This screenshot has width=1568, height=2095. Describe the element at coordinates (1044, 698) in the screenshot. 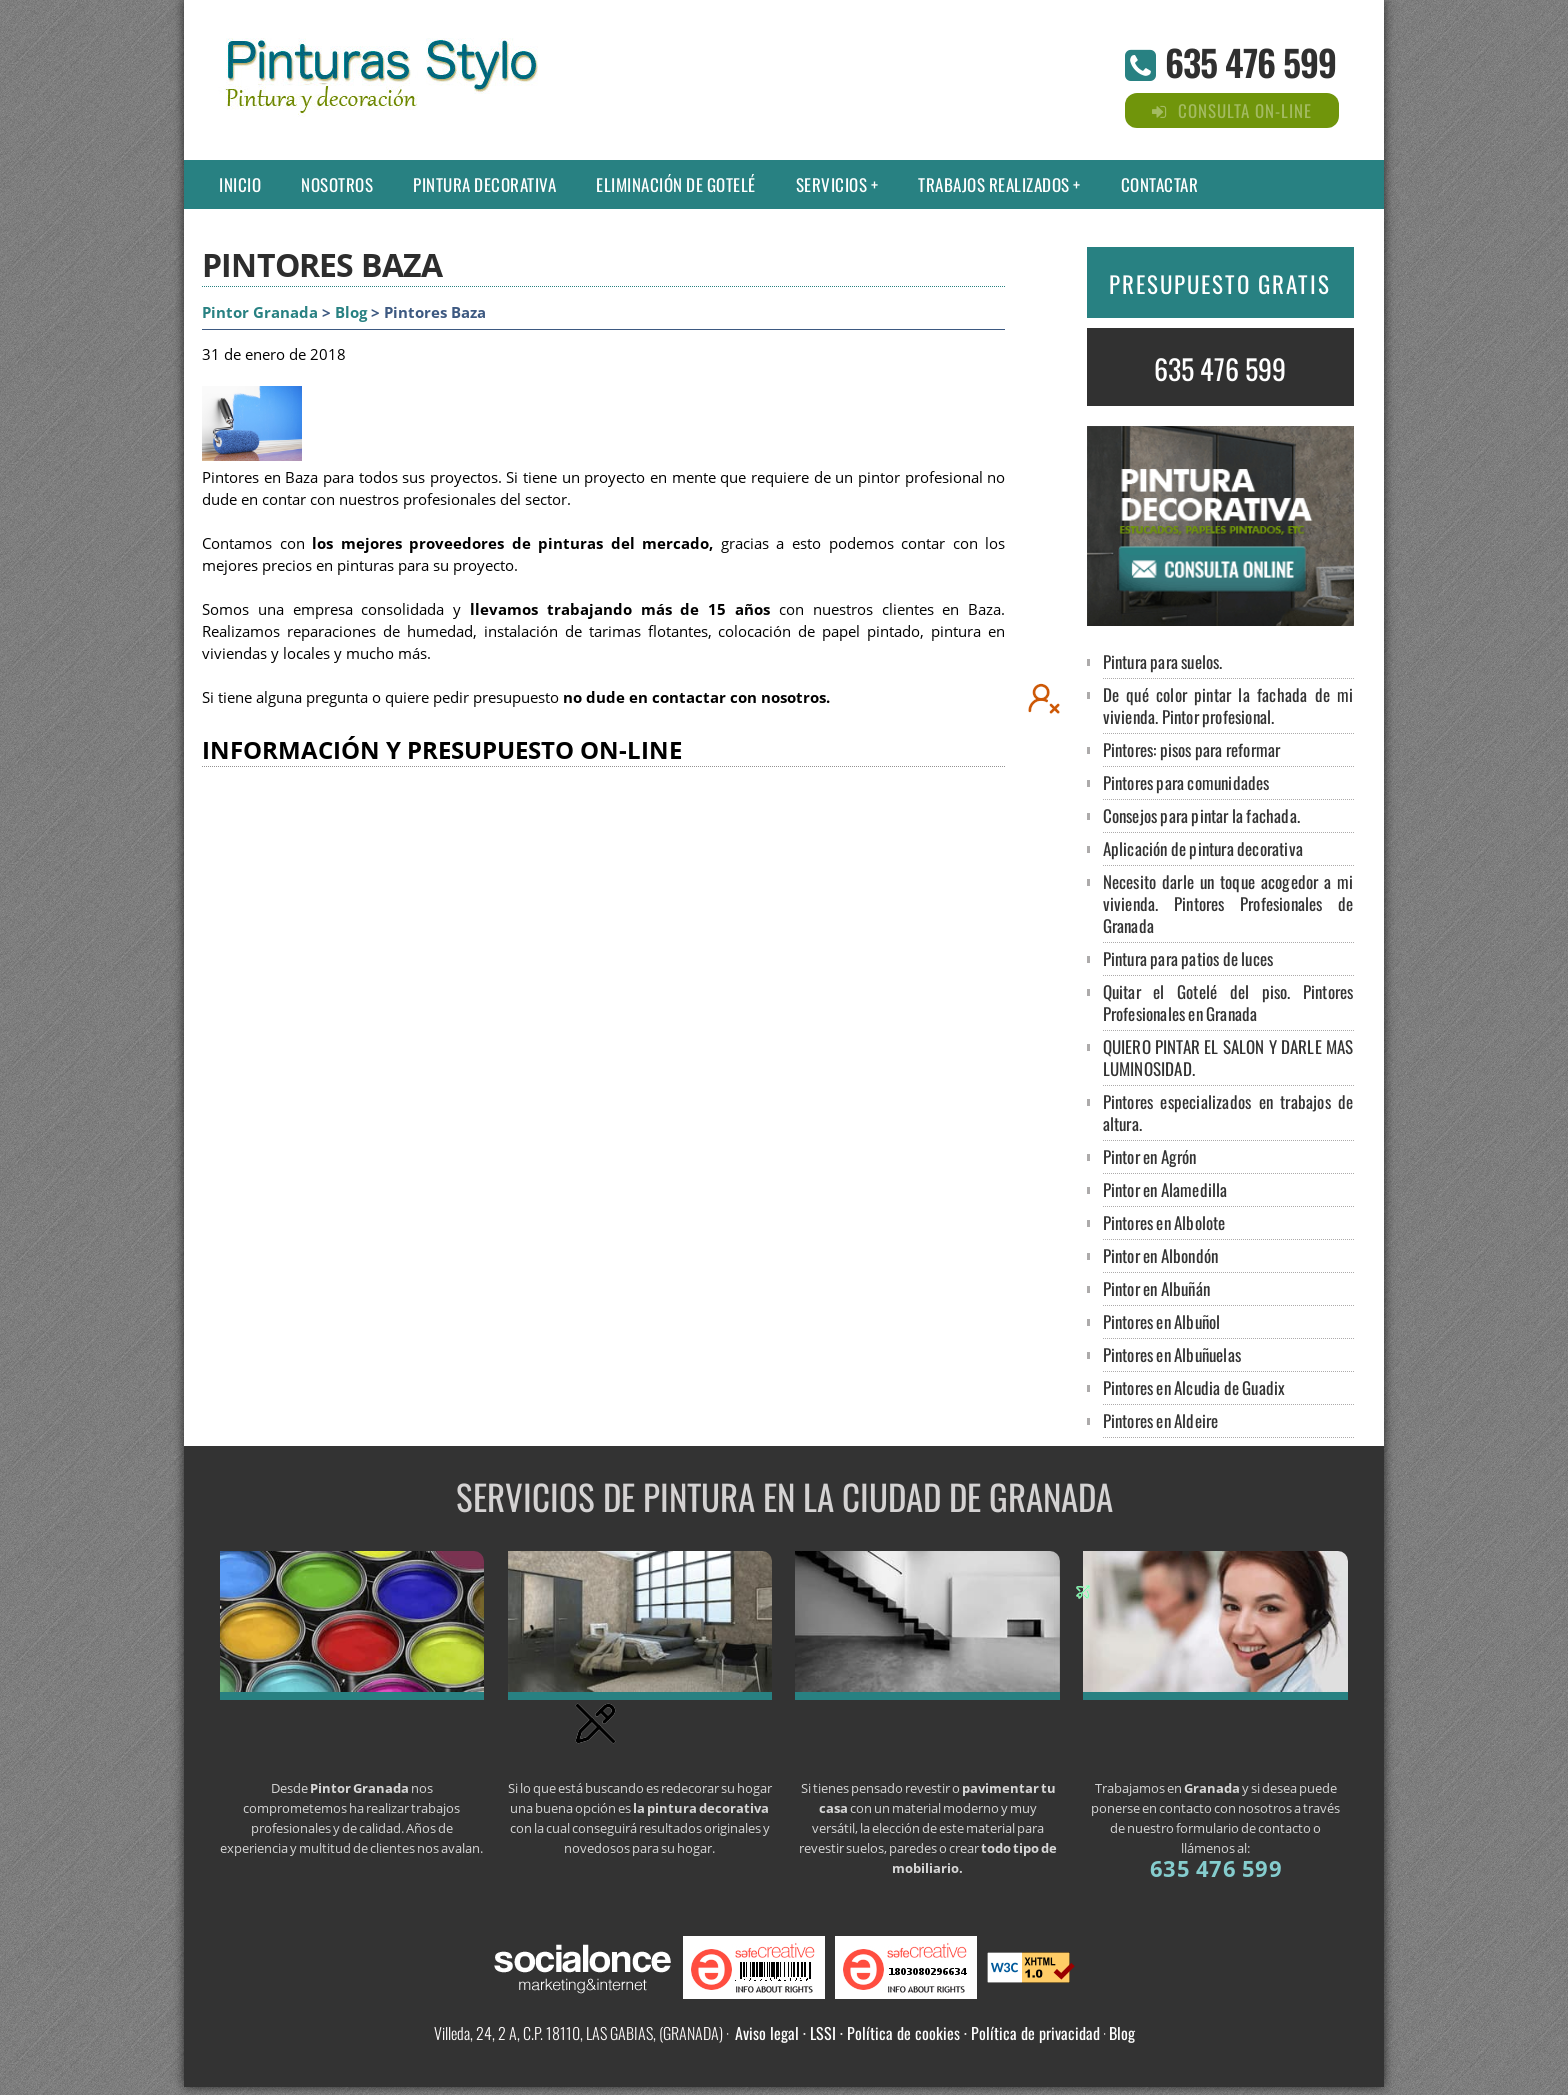

I see `remove a user or contact` at that location.